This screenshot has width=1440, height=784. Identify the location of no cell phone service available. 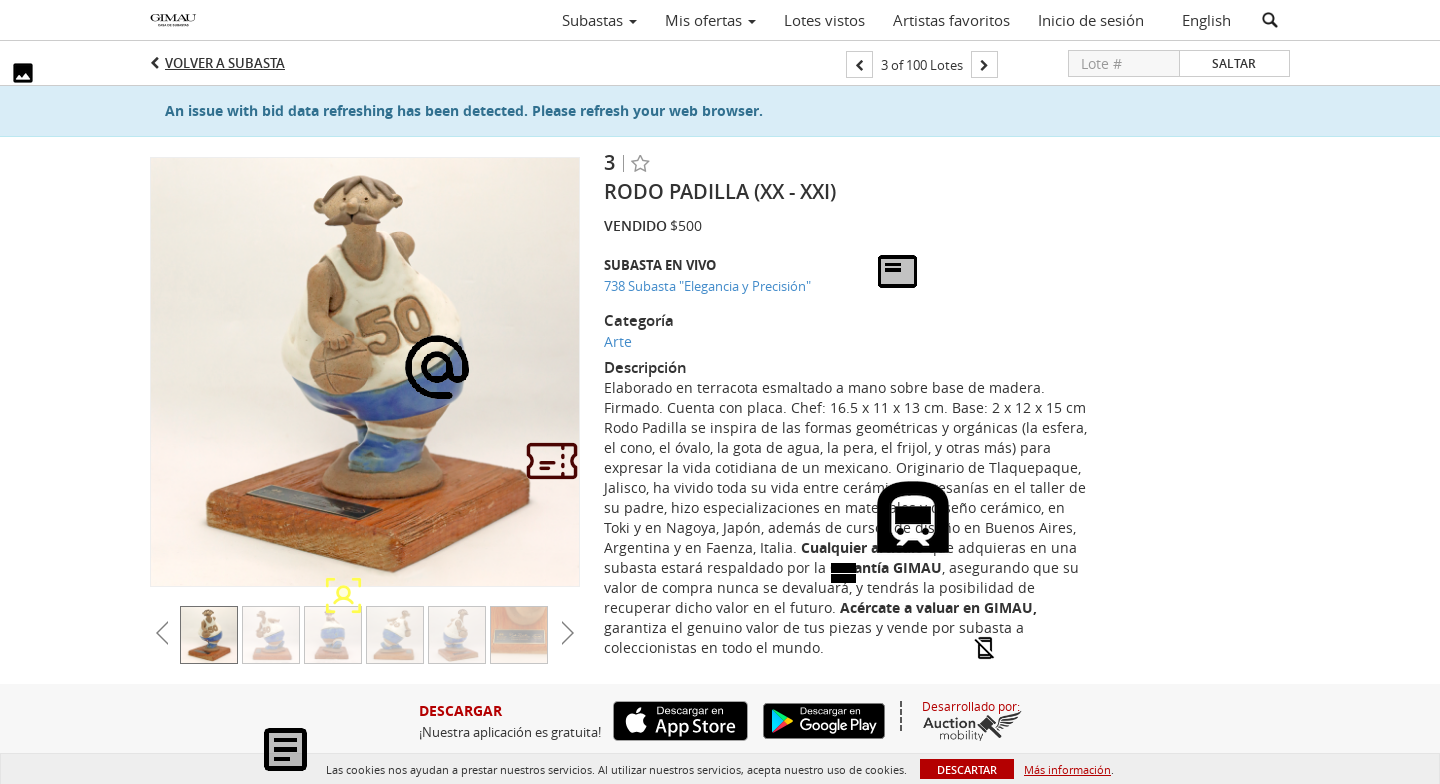
(985, 648).